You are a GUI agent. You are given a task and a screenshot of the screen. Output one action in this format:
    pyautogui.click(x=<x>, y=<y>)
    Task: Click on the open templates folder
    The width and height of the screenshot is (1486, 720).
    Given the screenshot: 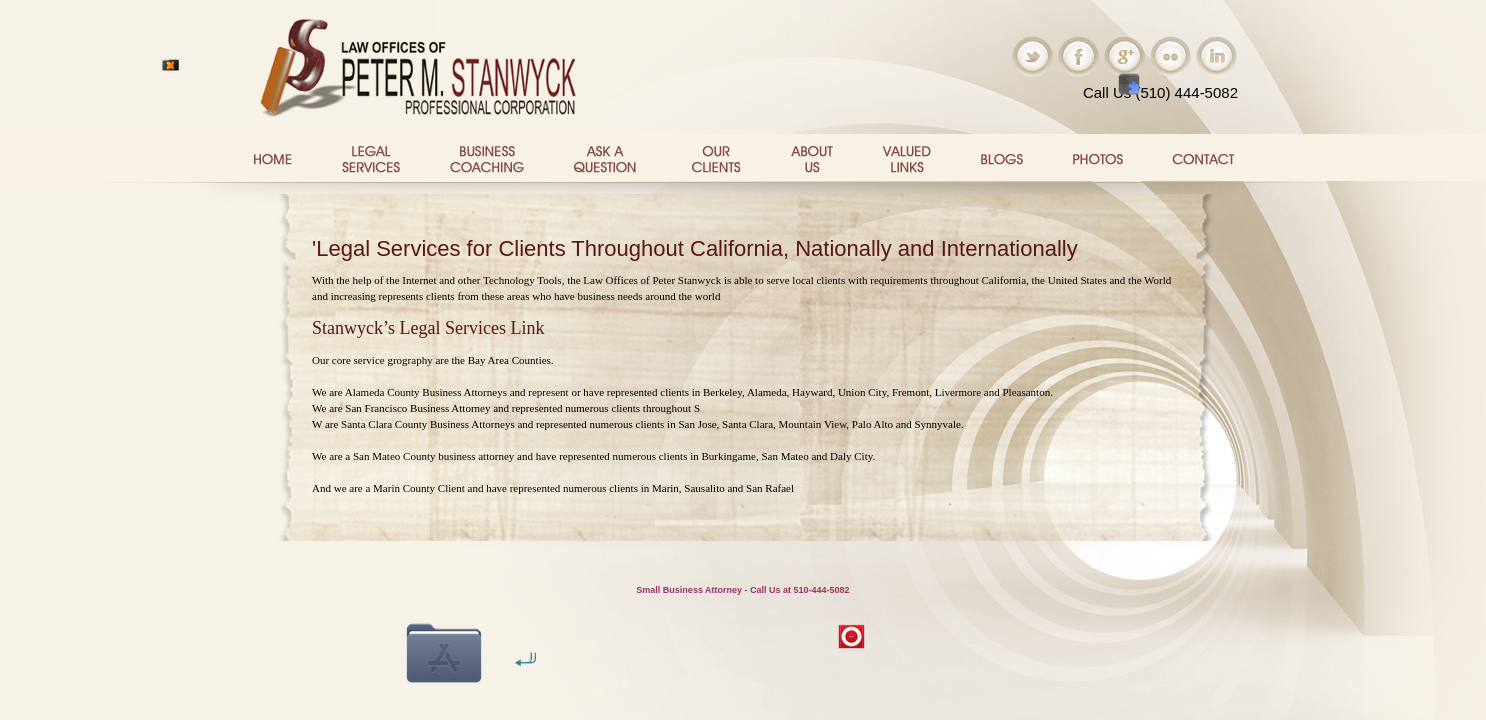 What is the action you would take?
    pyautogui.click(x=444, y=653)
    